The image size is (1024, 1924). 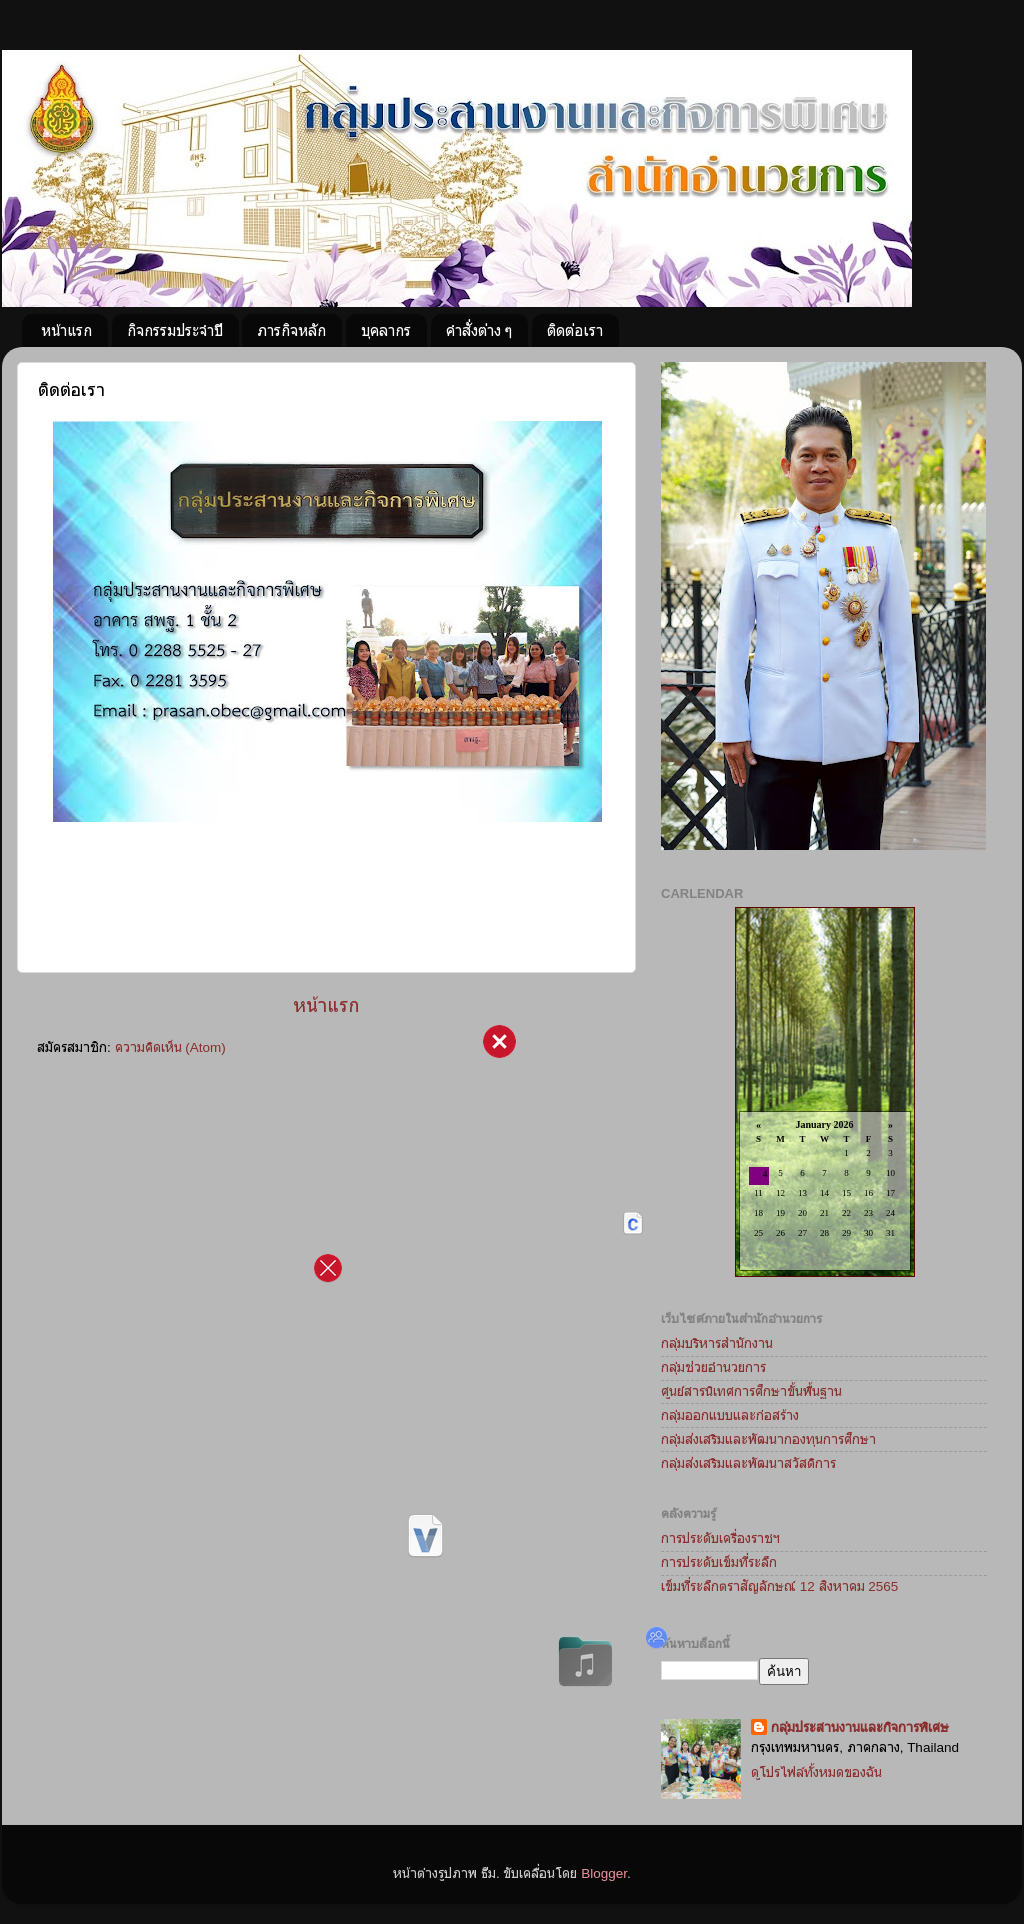 I want to click on open your music folder, so click(x=585, y=1661).